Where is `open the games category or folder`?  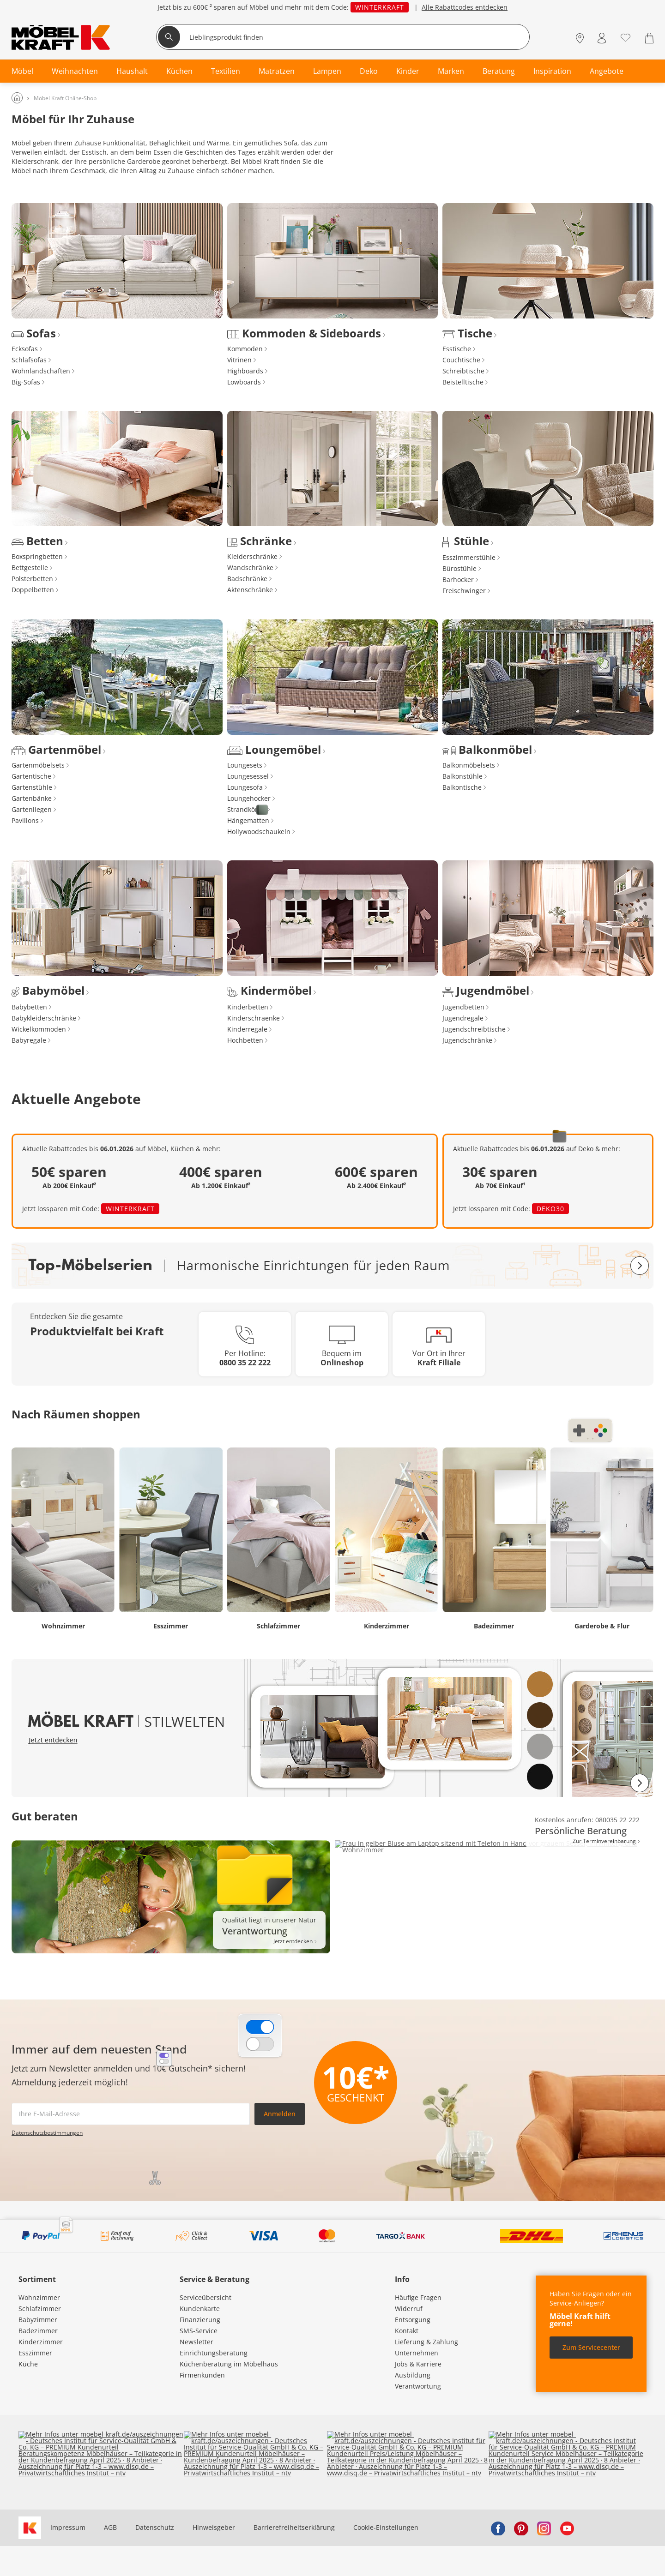
open the games category or folder is located at coordinates (590, 1430).